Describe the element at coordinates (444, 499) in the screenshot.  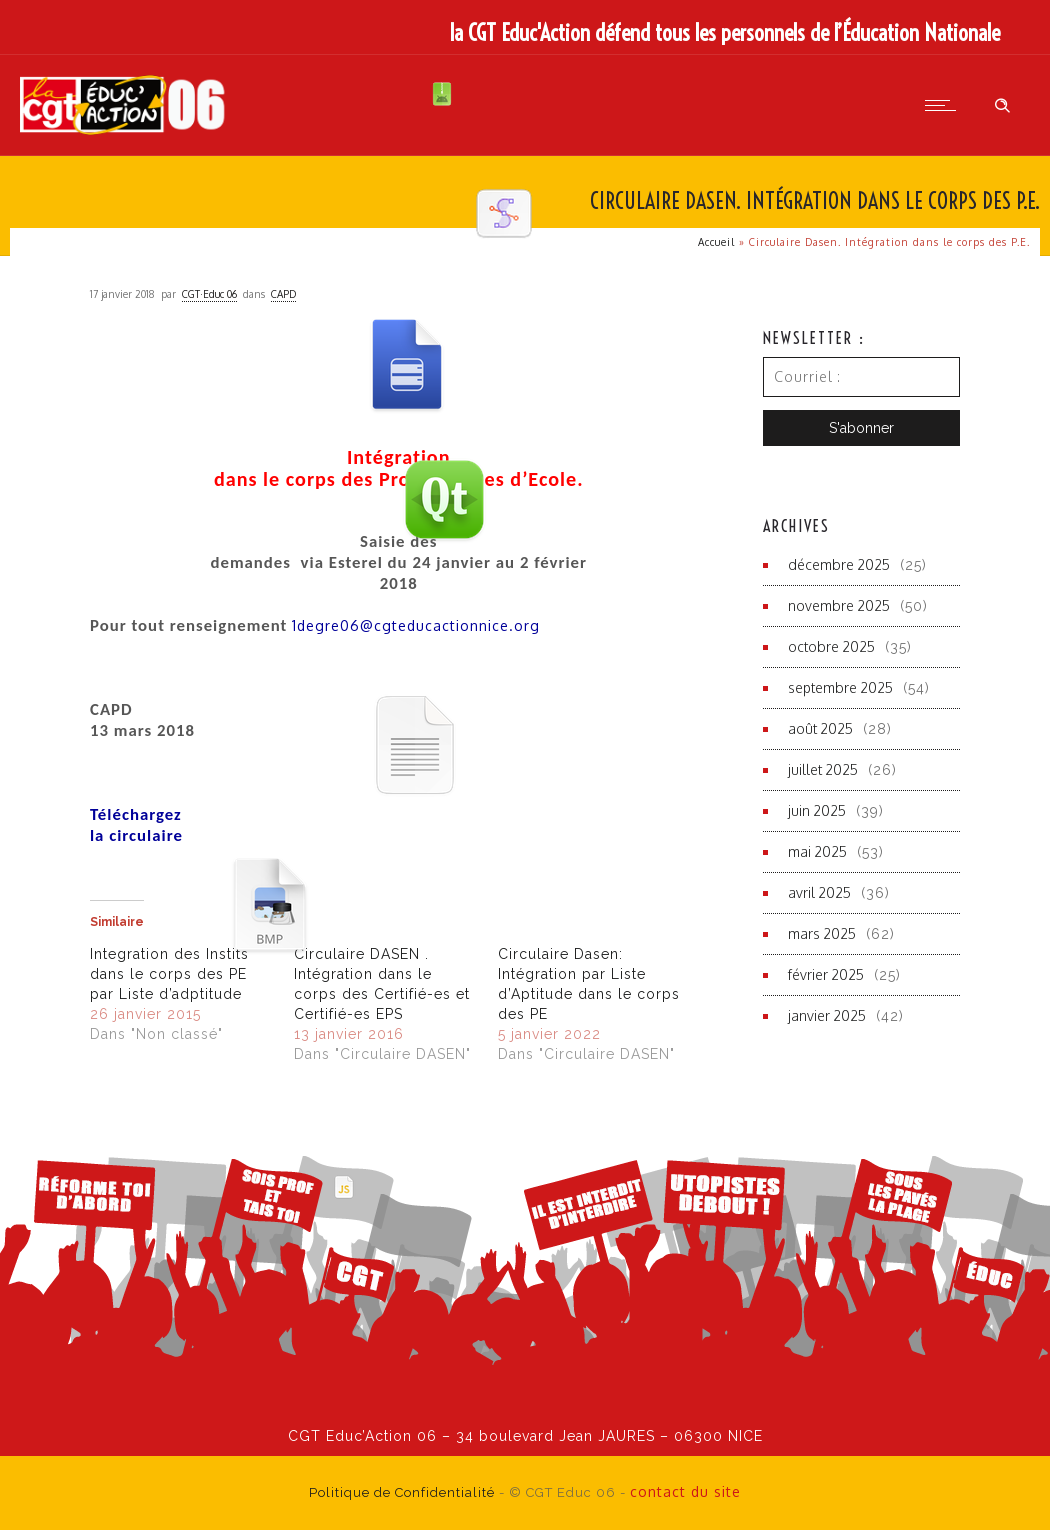
I see `launch Qt D-Bus Viewer application` at that location.